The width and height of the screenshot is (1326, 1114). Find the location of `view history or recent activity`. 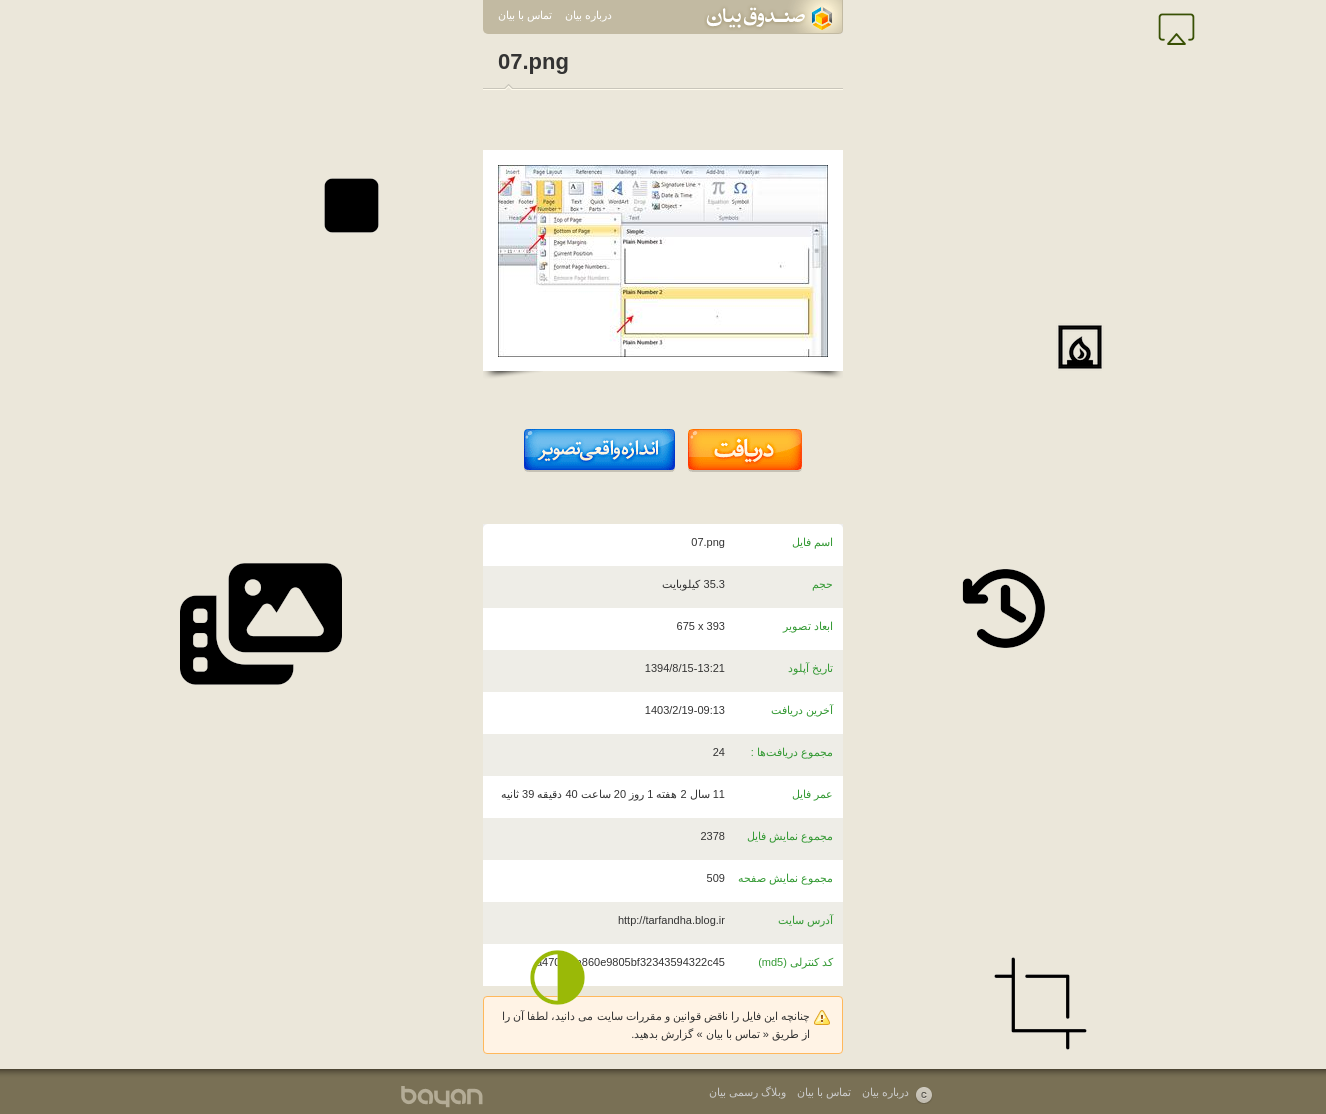

view history or recent activity is located at coordinates (1005, 608).